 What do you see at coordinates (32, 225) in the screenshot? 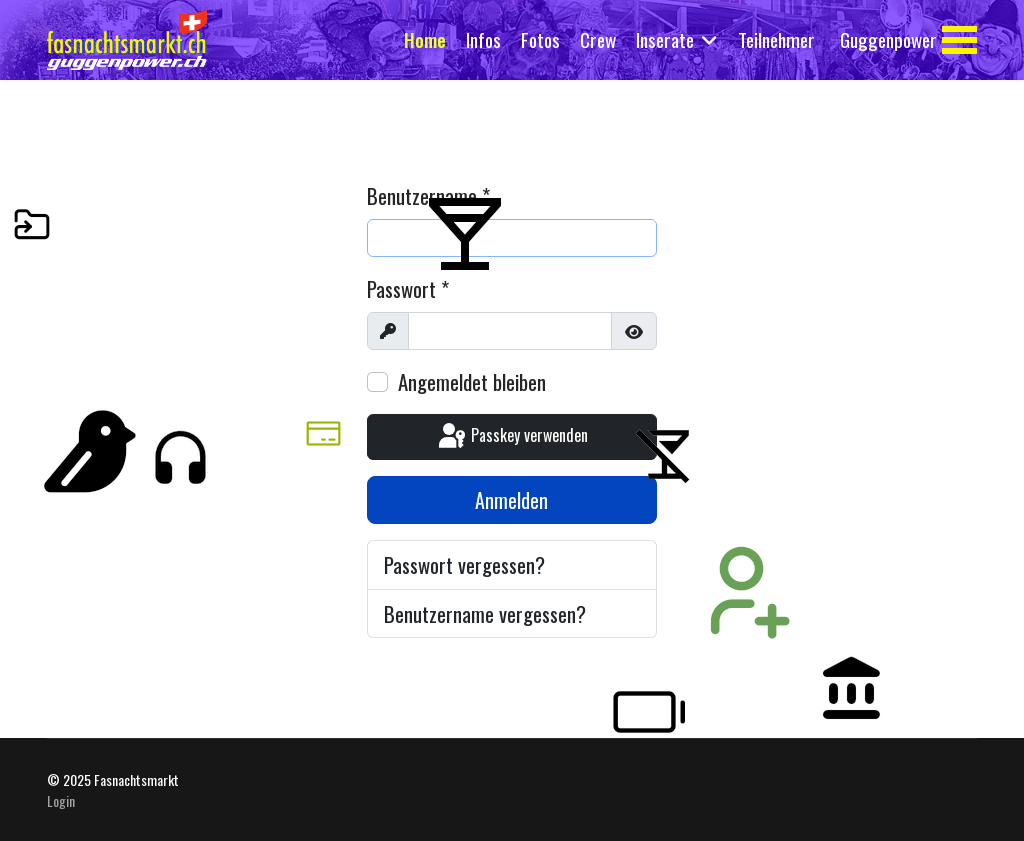
I see `create a symbolic link to this folder` at bounding box center [32, 225].